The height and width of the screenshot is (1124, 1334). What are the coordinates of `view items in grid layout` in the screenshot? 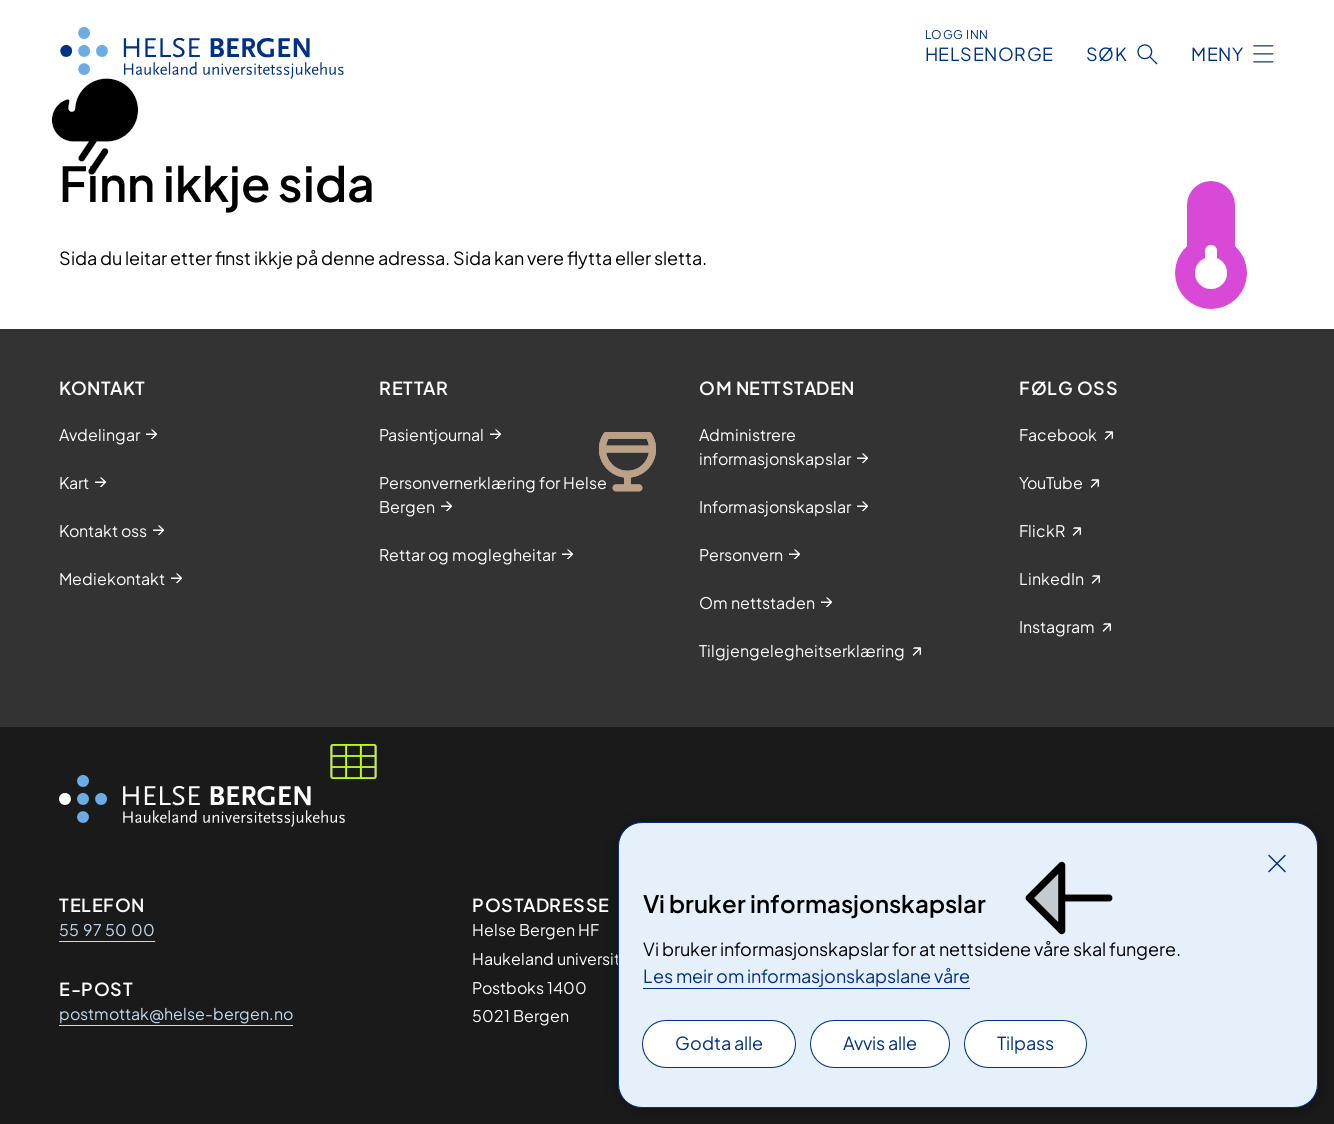 It's located at (353, 761).